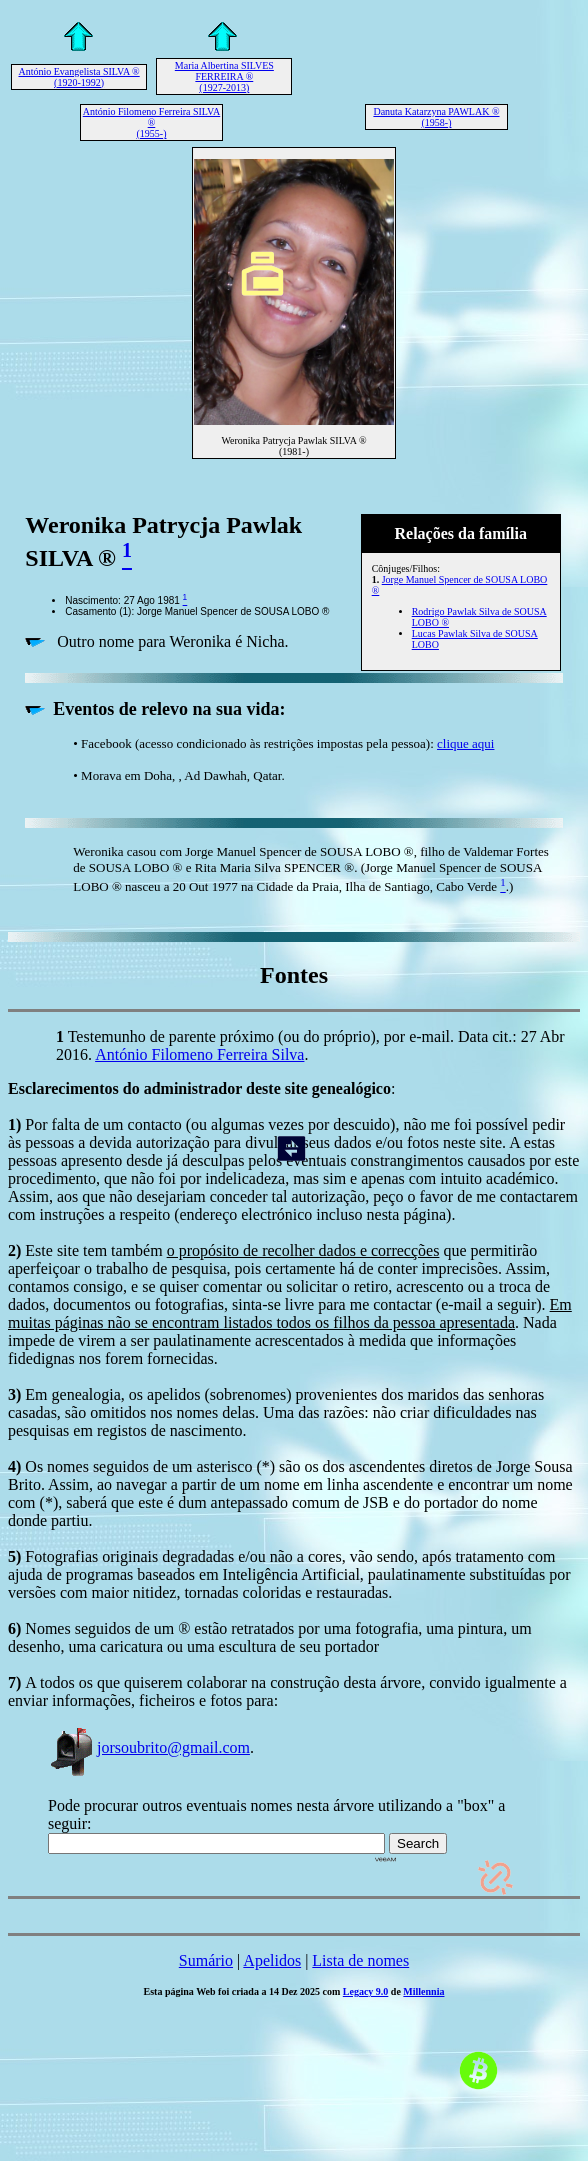 This screenshot has width=588, height=2161. Describe the element at coordinates (291, 1148) in the screenshot. I see `exchange or swap currency` at that location.